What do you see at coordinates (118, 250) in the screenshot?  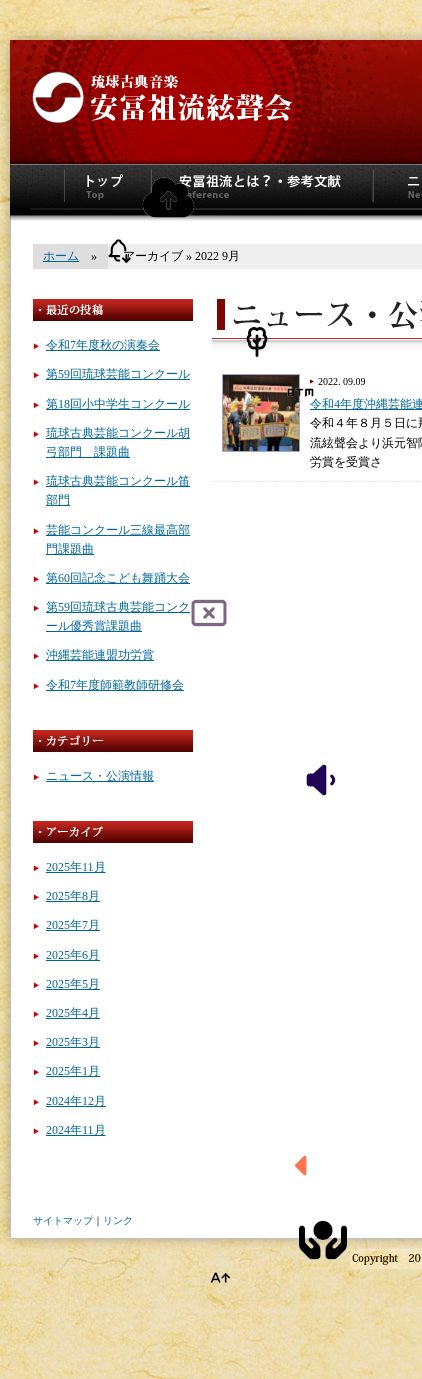 I see `download notifications` at bounding box center [118, 250].